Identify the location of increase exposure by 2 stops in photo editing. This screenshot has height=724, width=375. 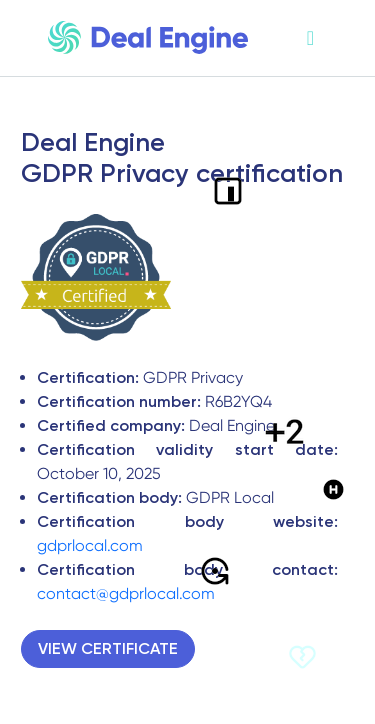
(284, 432).